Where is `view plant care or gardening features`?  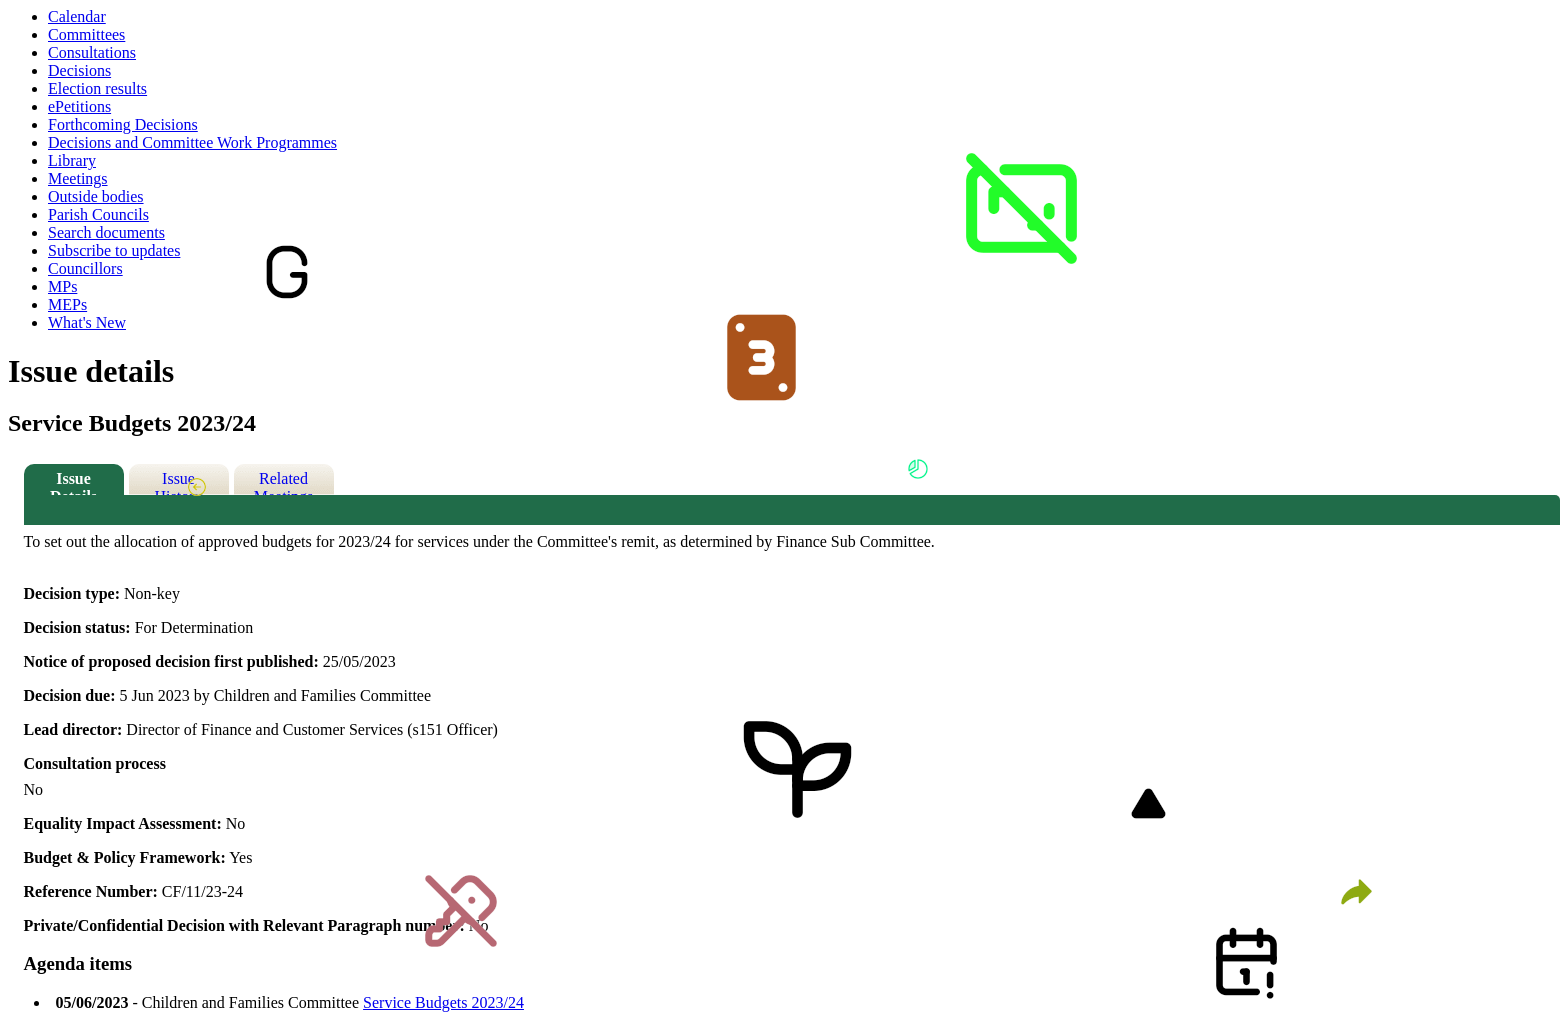 view plant care or gardening features is located at coordinates (797, 769).